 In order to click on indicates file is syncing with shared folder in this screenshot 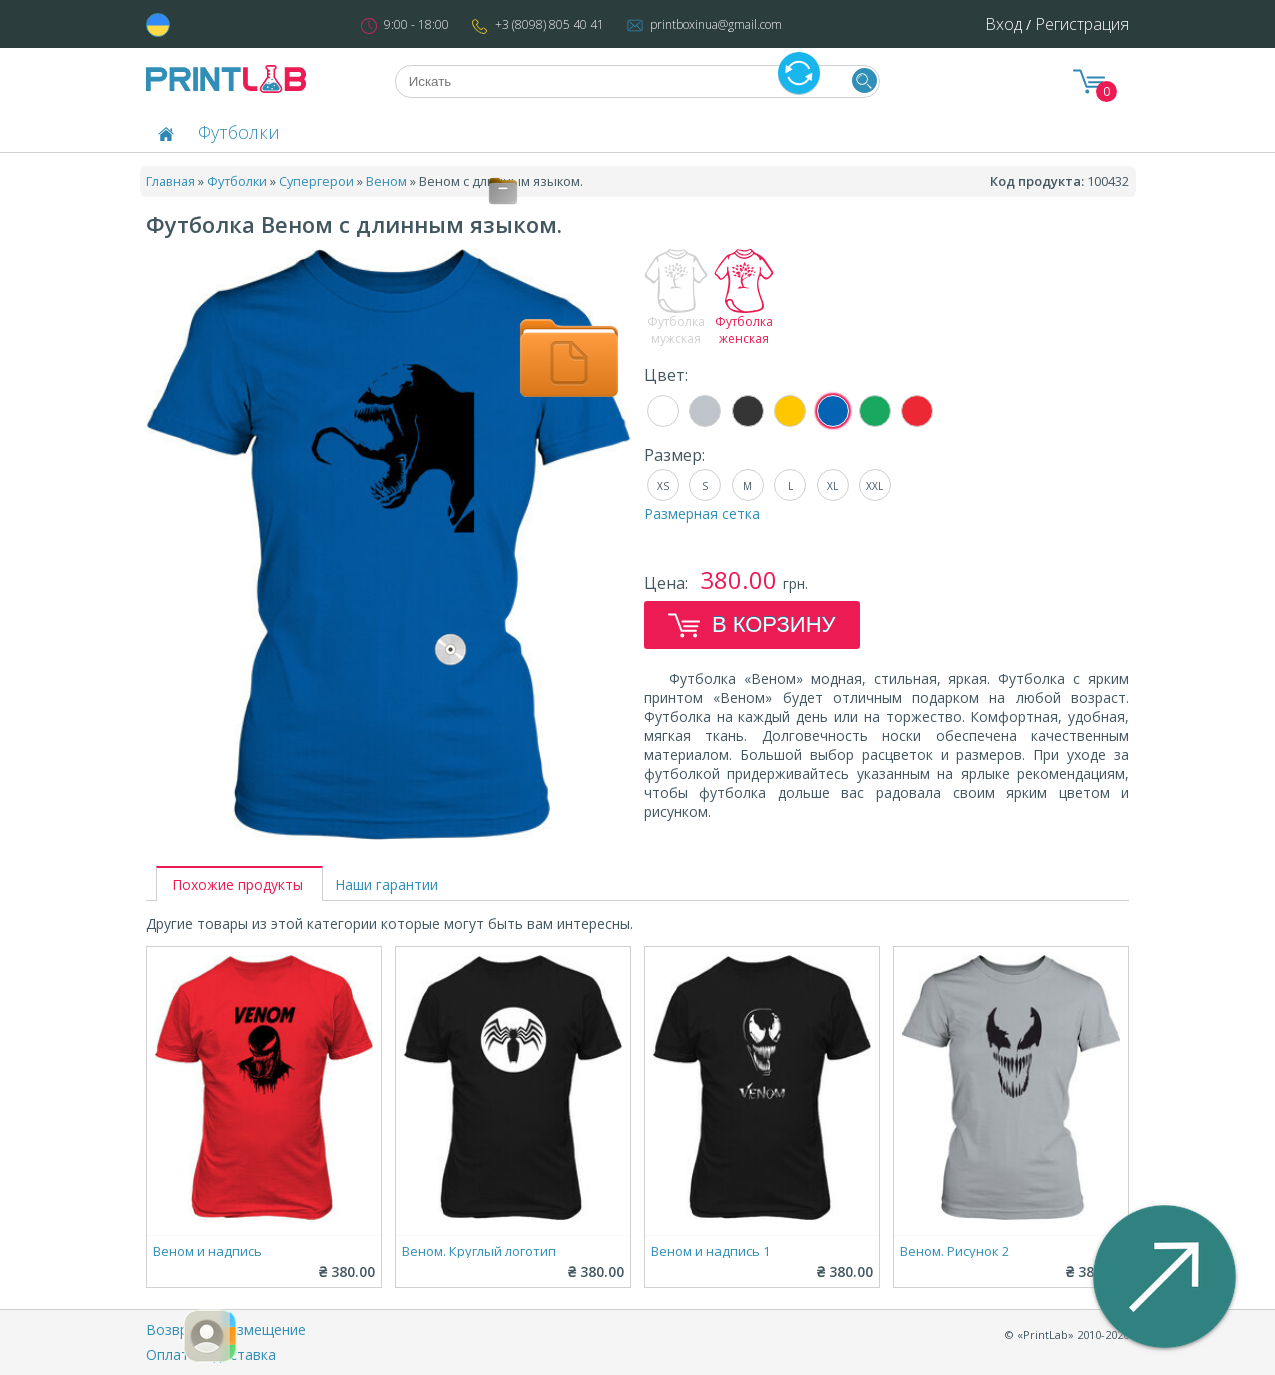, I will do `click(799, 73)`.